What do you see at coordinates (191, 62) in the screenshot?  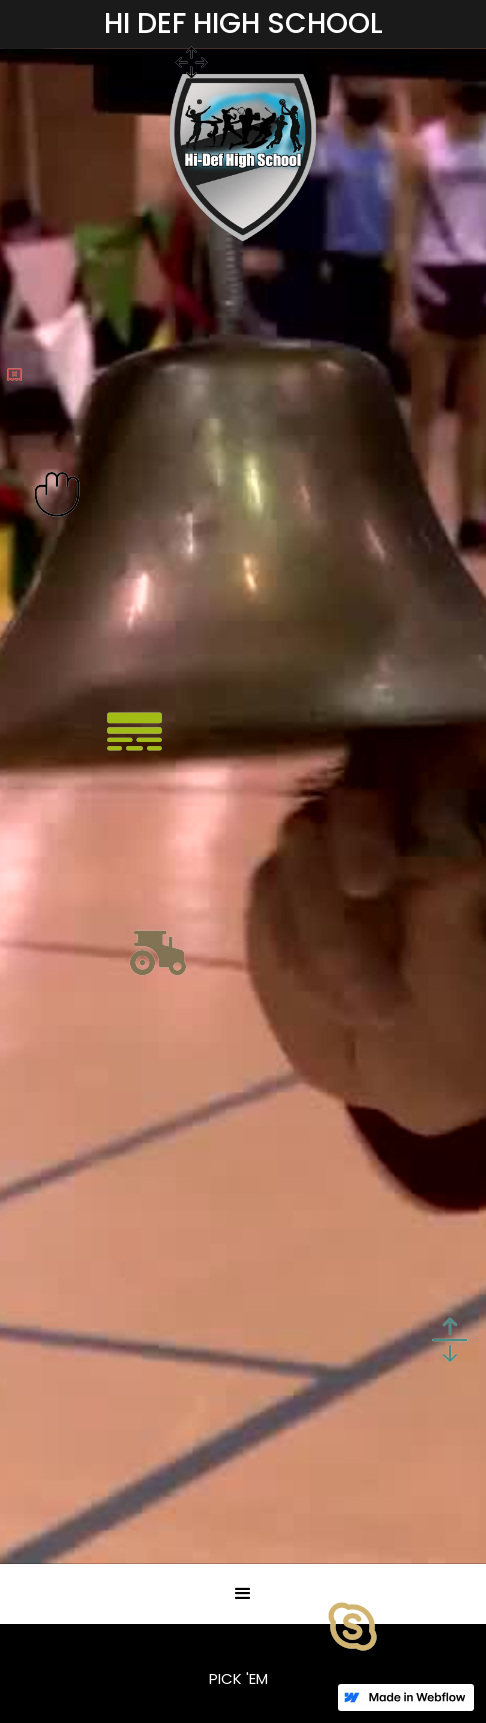 I see `expand content in all directions` at bounding box center [191, 62].